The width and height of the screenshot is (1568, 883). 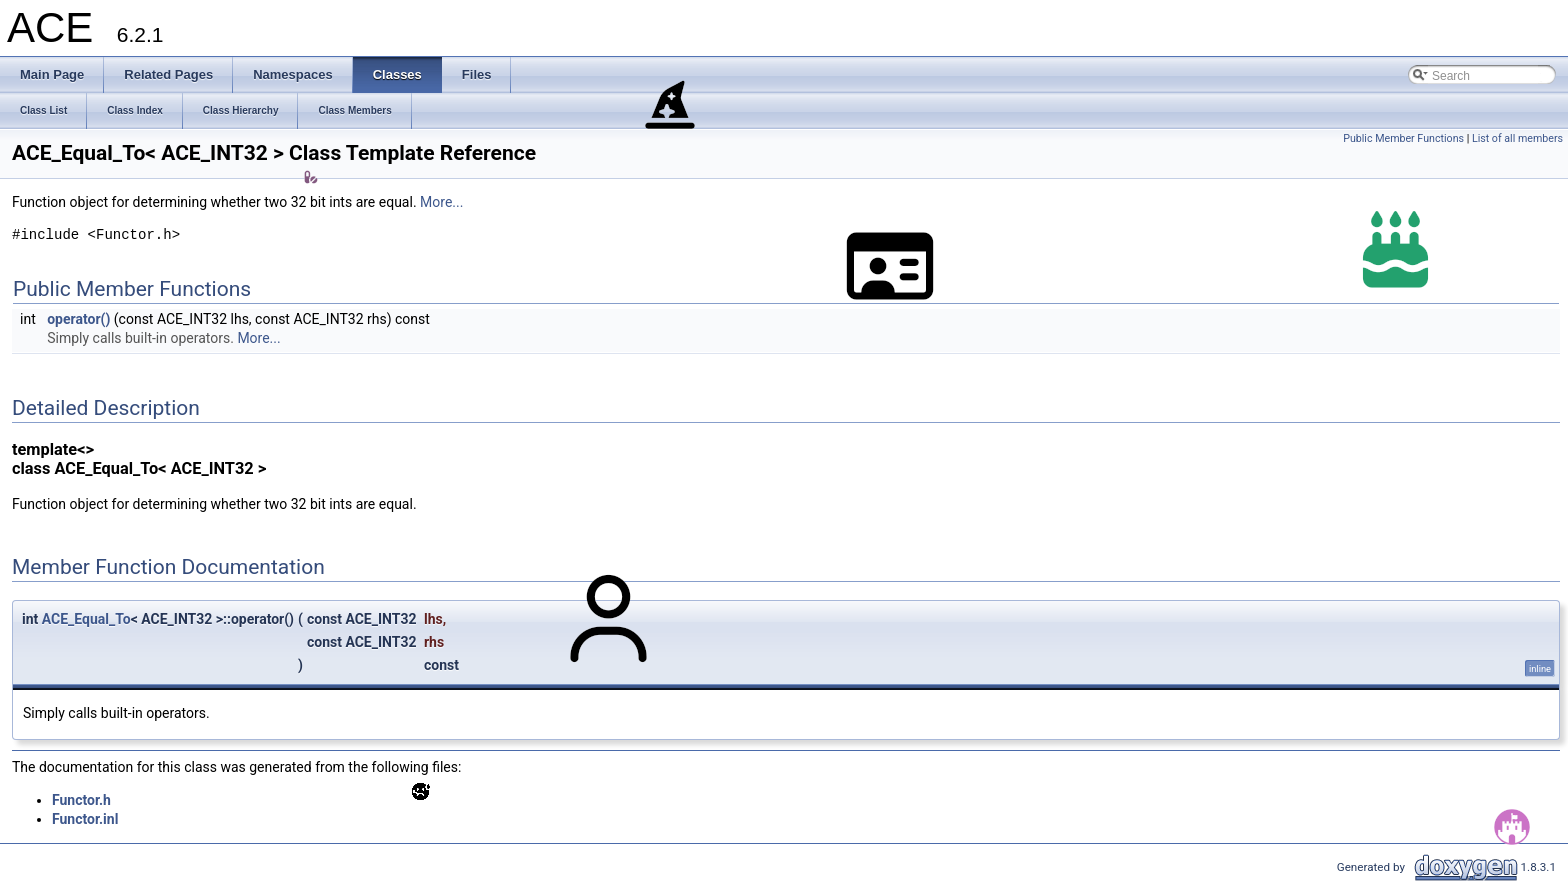 I want to click on access wizard or magic-themed features, so click(x=670, y=104).